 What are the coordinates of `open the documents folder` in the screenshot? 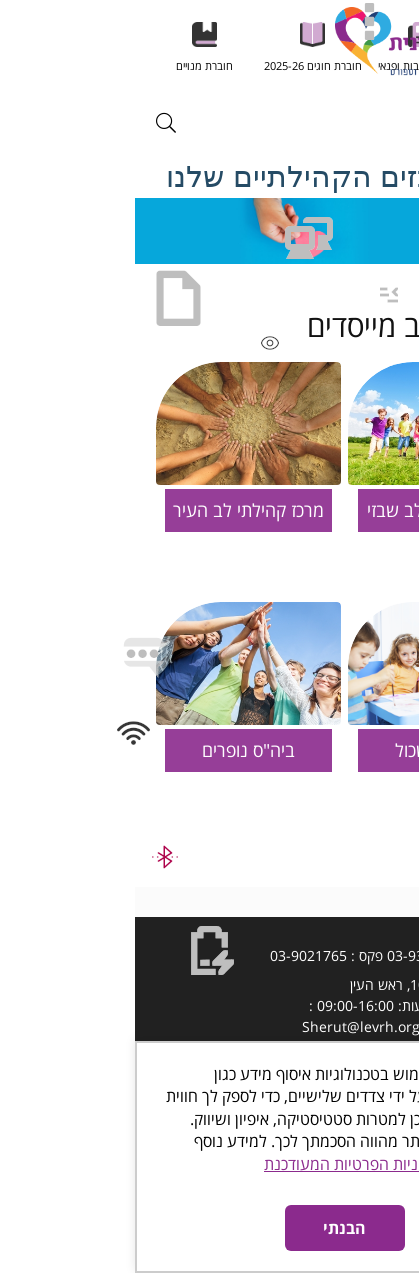 It's located at (178, 296).